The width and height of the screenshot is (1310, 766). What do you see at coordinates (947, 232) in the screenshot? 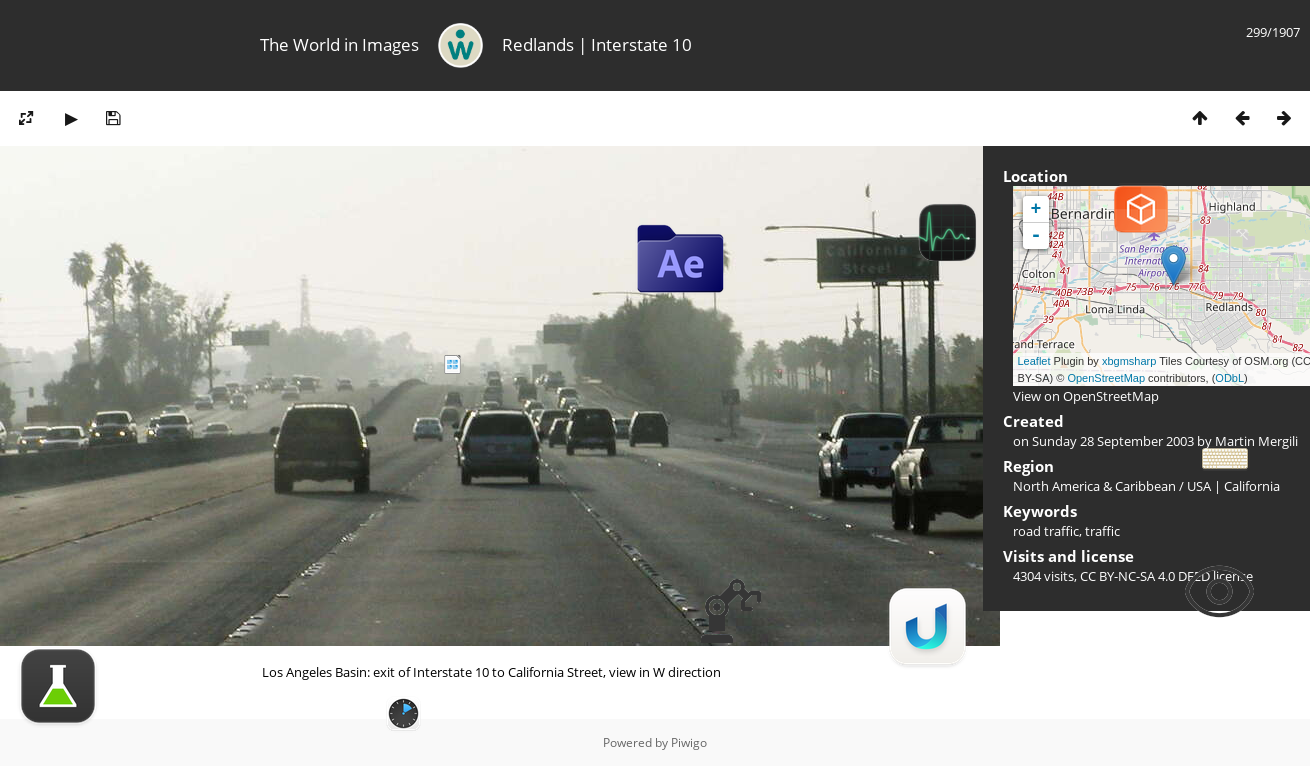
I see `open system monitor to view CPU and memory usage` at bounding box center [947, 232].